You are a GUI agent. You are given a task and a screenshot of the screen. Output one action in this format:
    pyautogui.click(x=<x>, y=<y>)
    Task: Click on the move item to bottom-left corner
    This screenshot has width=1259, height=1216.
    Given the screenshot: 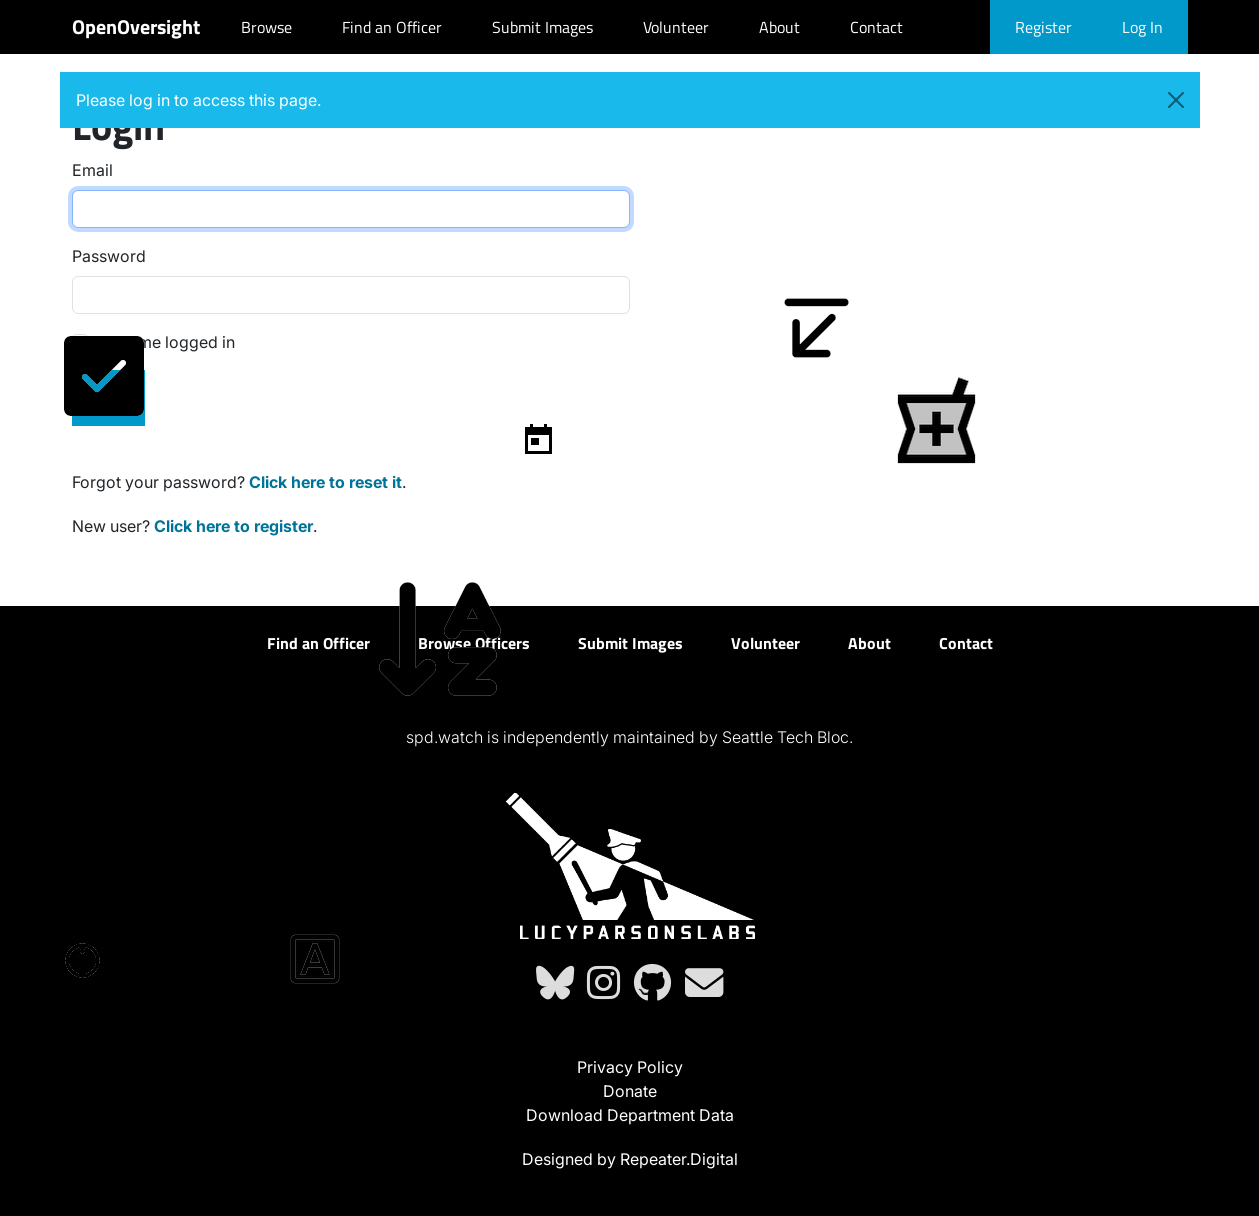 What is the action you would take?
    pyautogui.click(x=814, y=328)
    